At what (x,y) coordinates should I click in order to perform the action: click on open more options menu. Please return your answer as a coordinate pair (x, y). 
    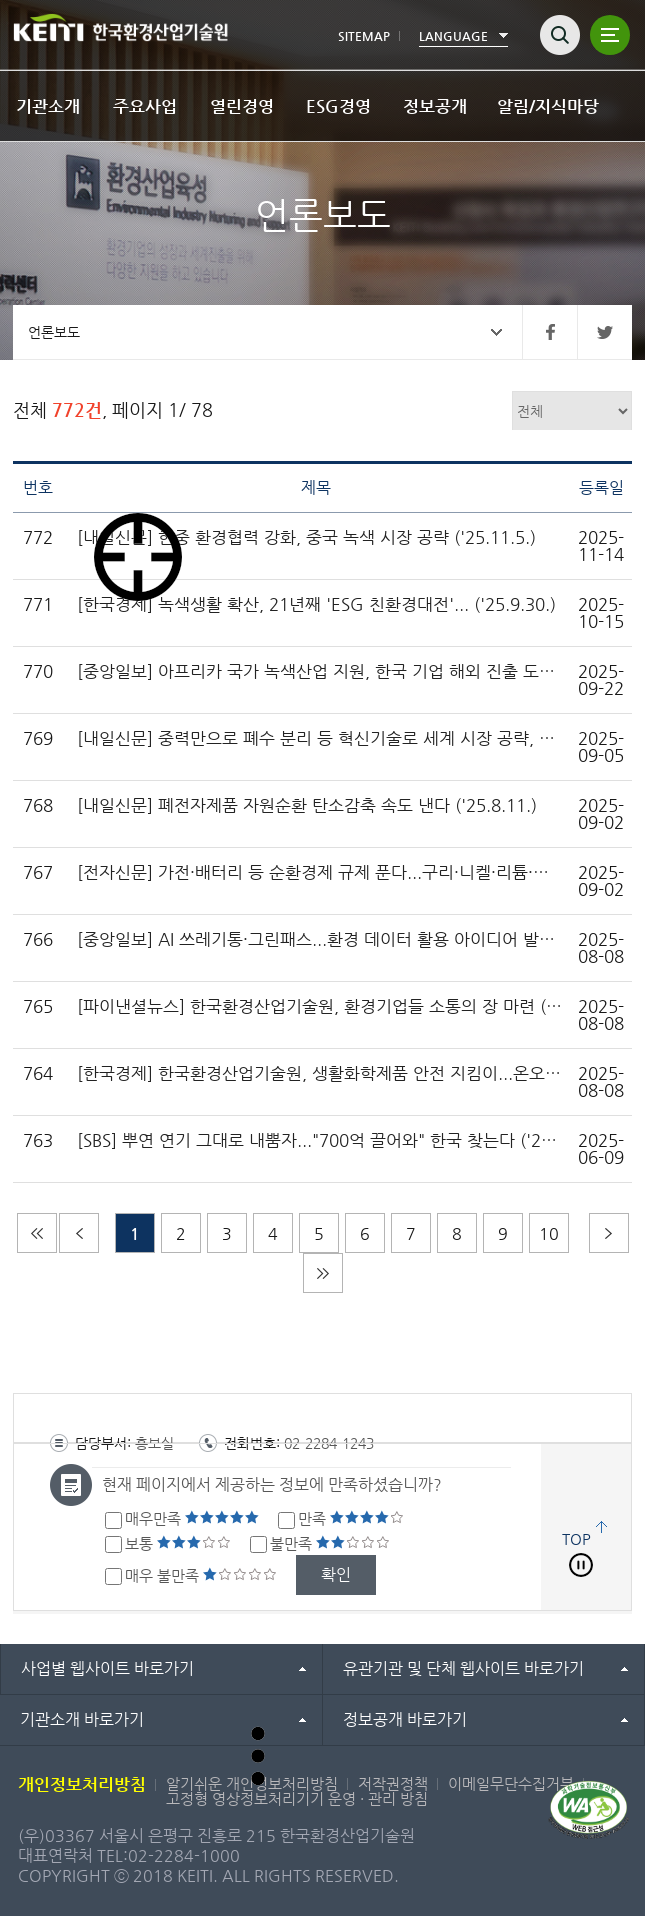
    Looking at the image, I should click on (258, 1756).